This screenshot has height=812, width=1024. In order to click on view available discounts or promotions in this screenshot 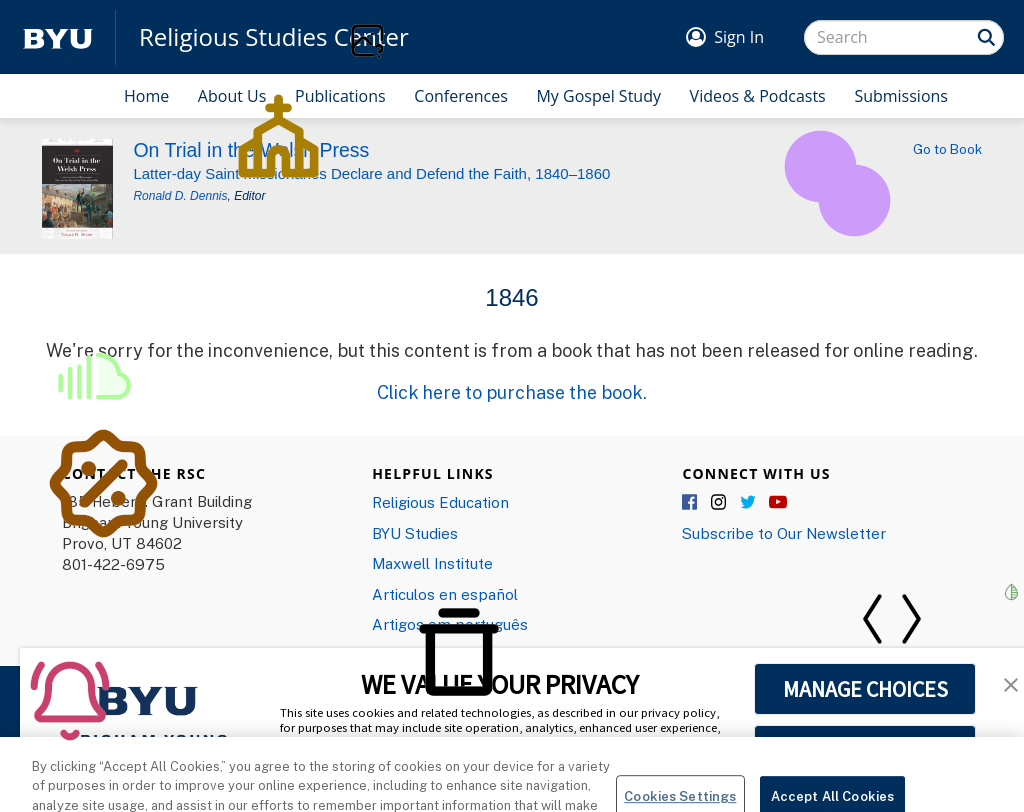, I will do `click(103, 483)`.